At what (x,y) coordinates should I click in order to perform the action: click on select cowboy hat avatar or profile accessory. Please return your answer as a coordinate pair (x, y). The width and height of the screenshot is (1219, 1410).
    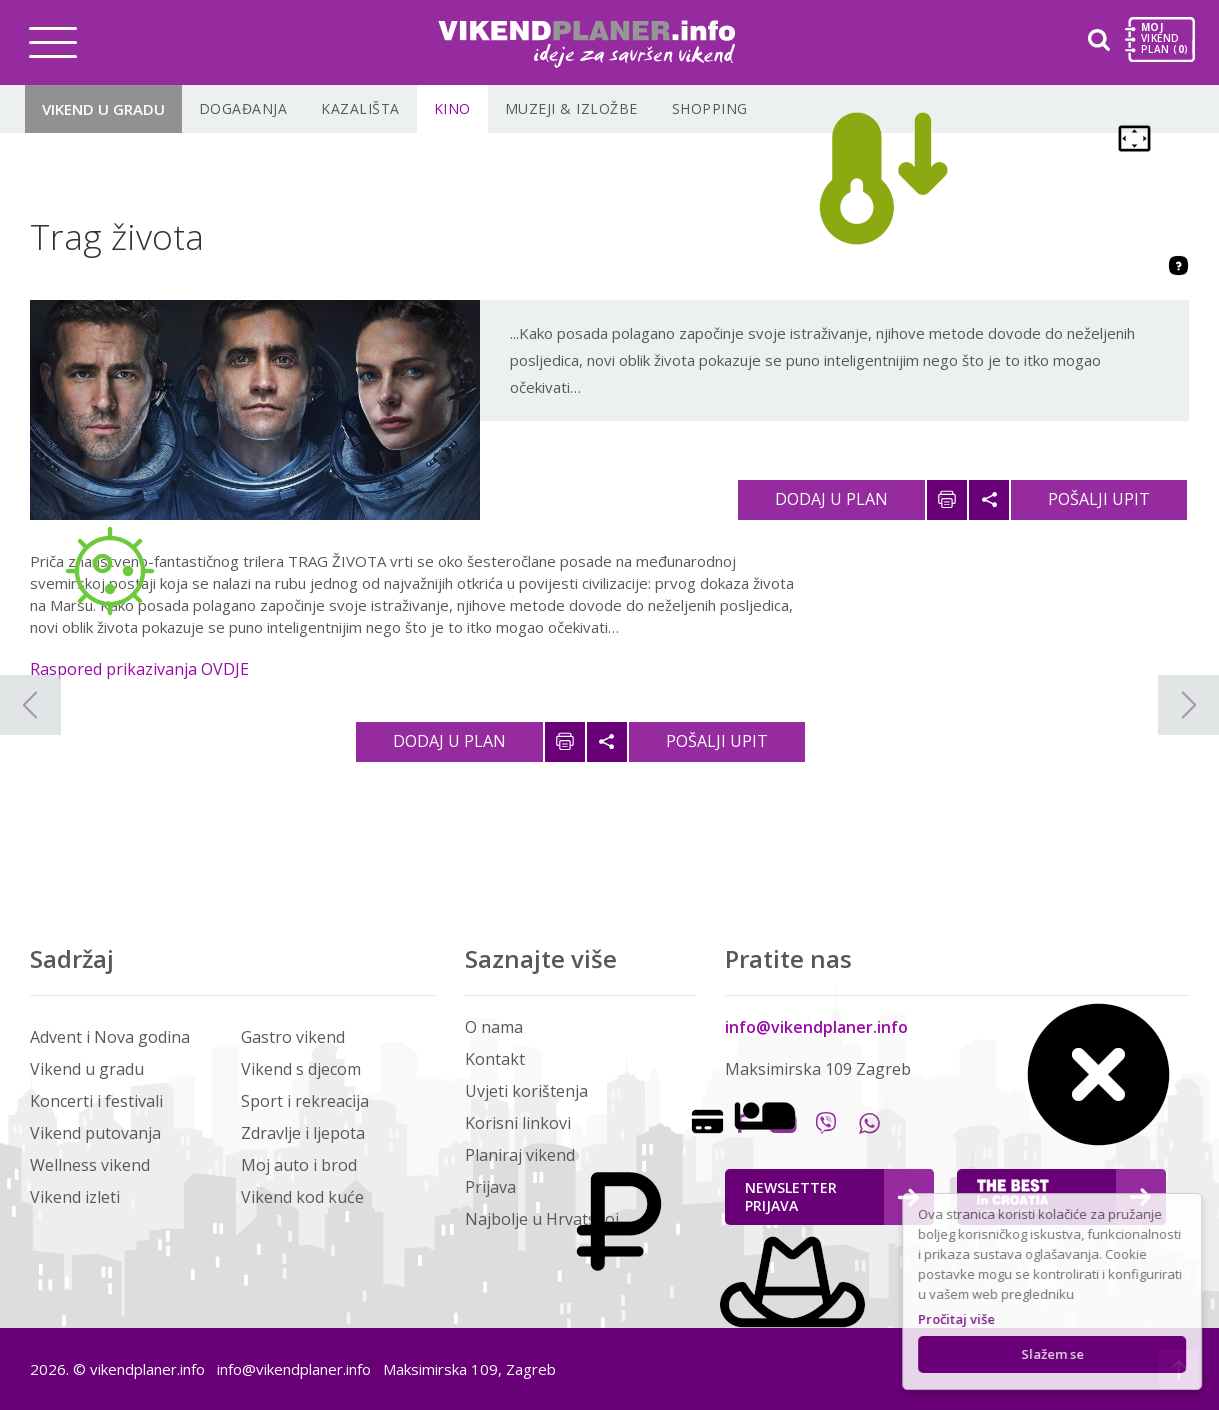
    Looking at the image, I should click on (792, 1286).